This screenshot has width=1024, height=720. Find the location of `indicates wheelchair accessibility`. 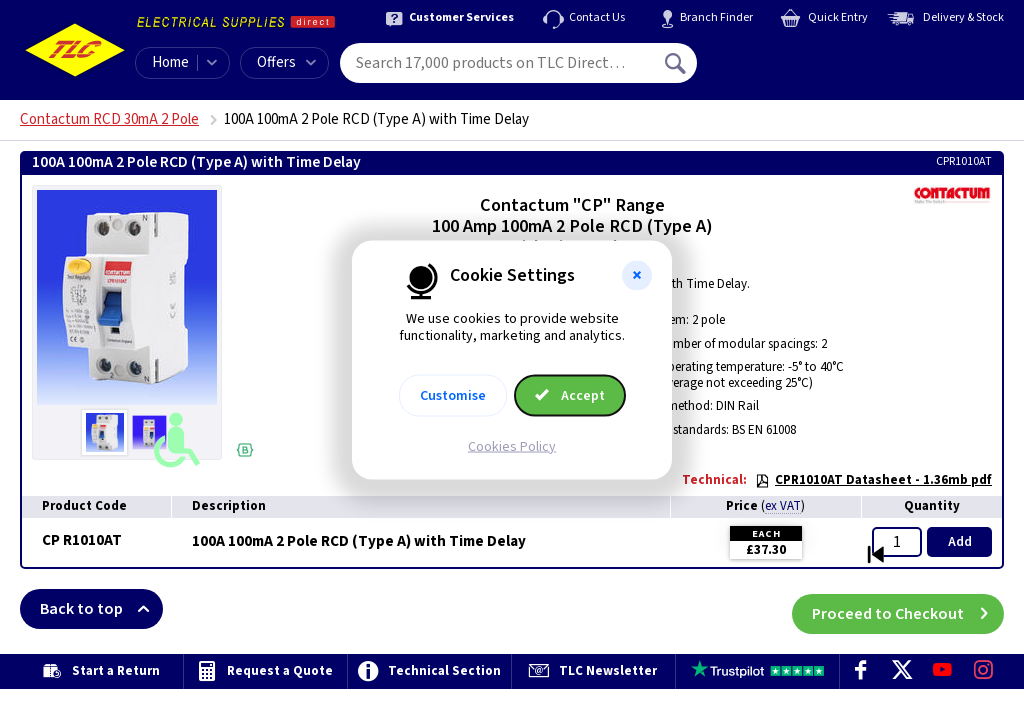

indicates wheelchair accessibility is located at coordinates (176, 440).